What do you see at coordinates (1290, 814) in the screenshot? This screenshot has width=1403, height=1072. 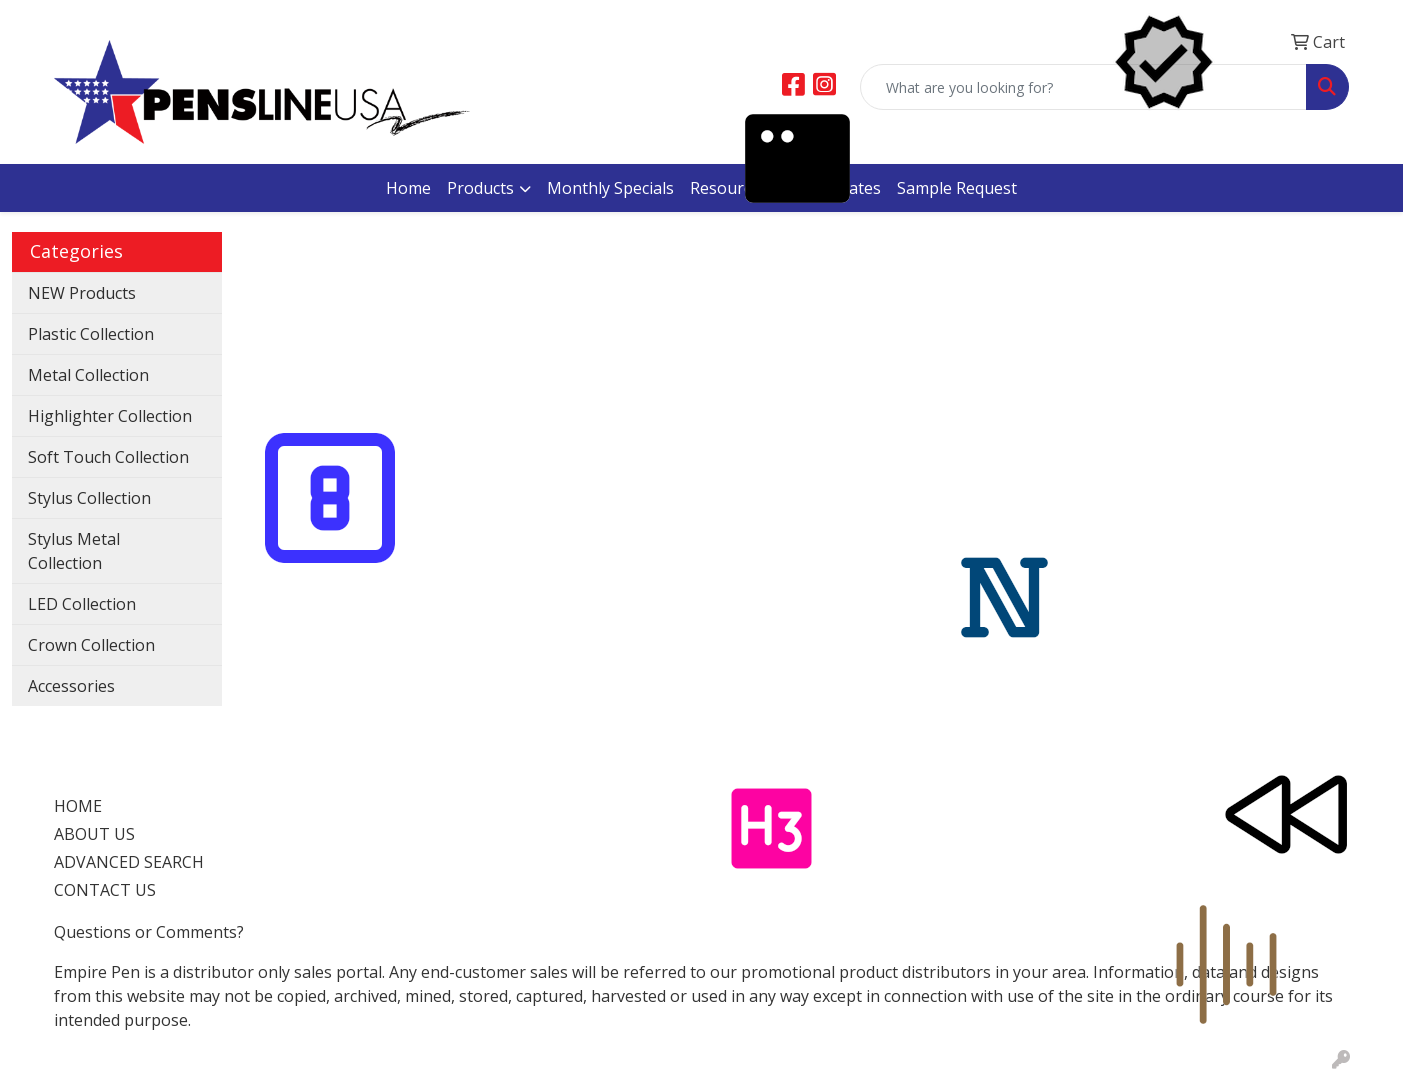 I see `rewind media or skip backward` at bounding box center [1290, 814].